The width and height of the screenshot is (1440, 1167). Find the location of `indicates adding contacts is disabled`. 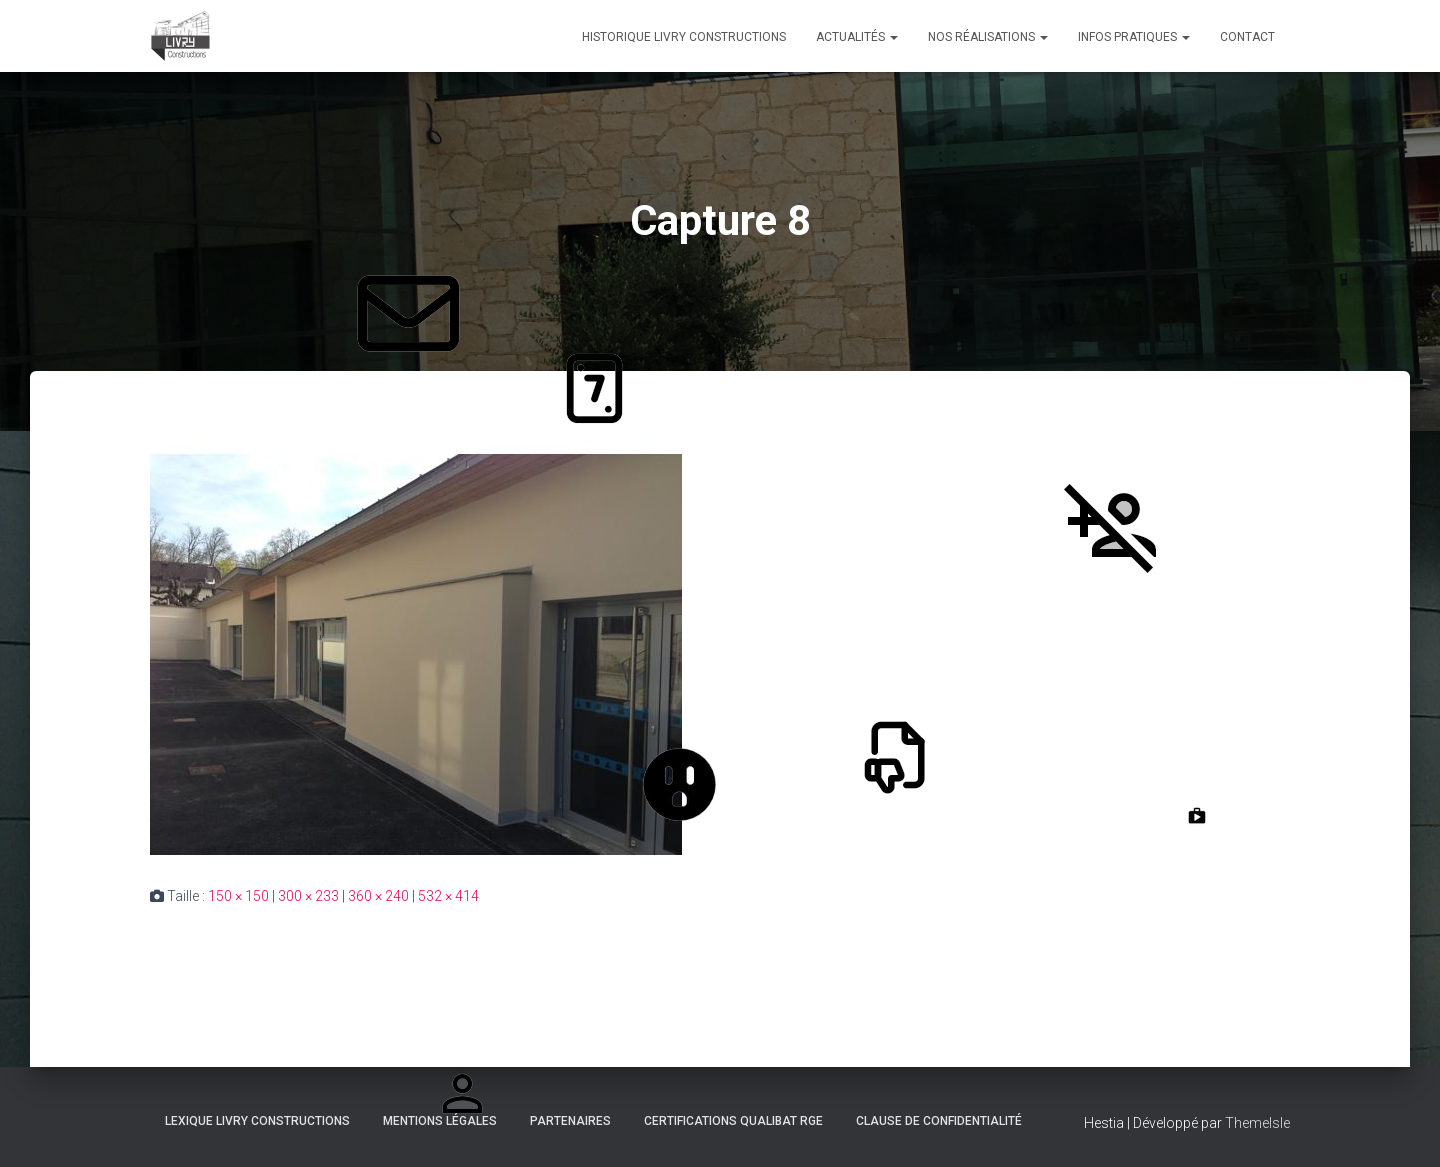

indicates adding contacts is disabled is located at coordinates (1112, 525).